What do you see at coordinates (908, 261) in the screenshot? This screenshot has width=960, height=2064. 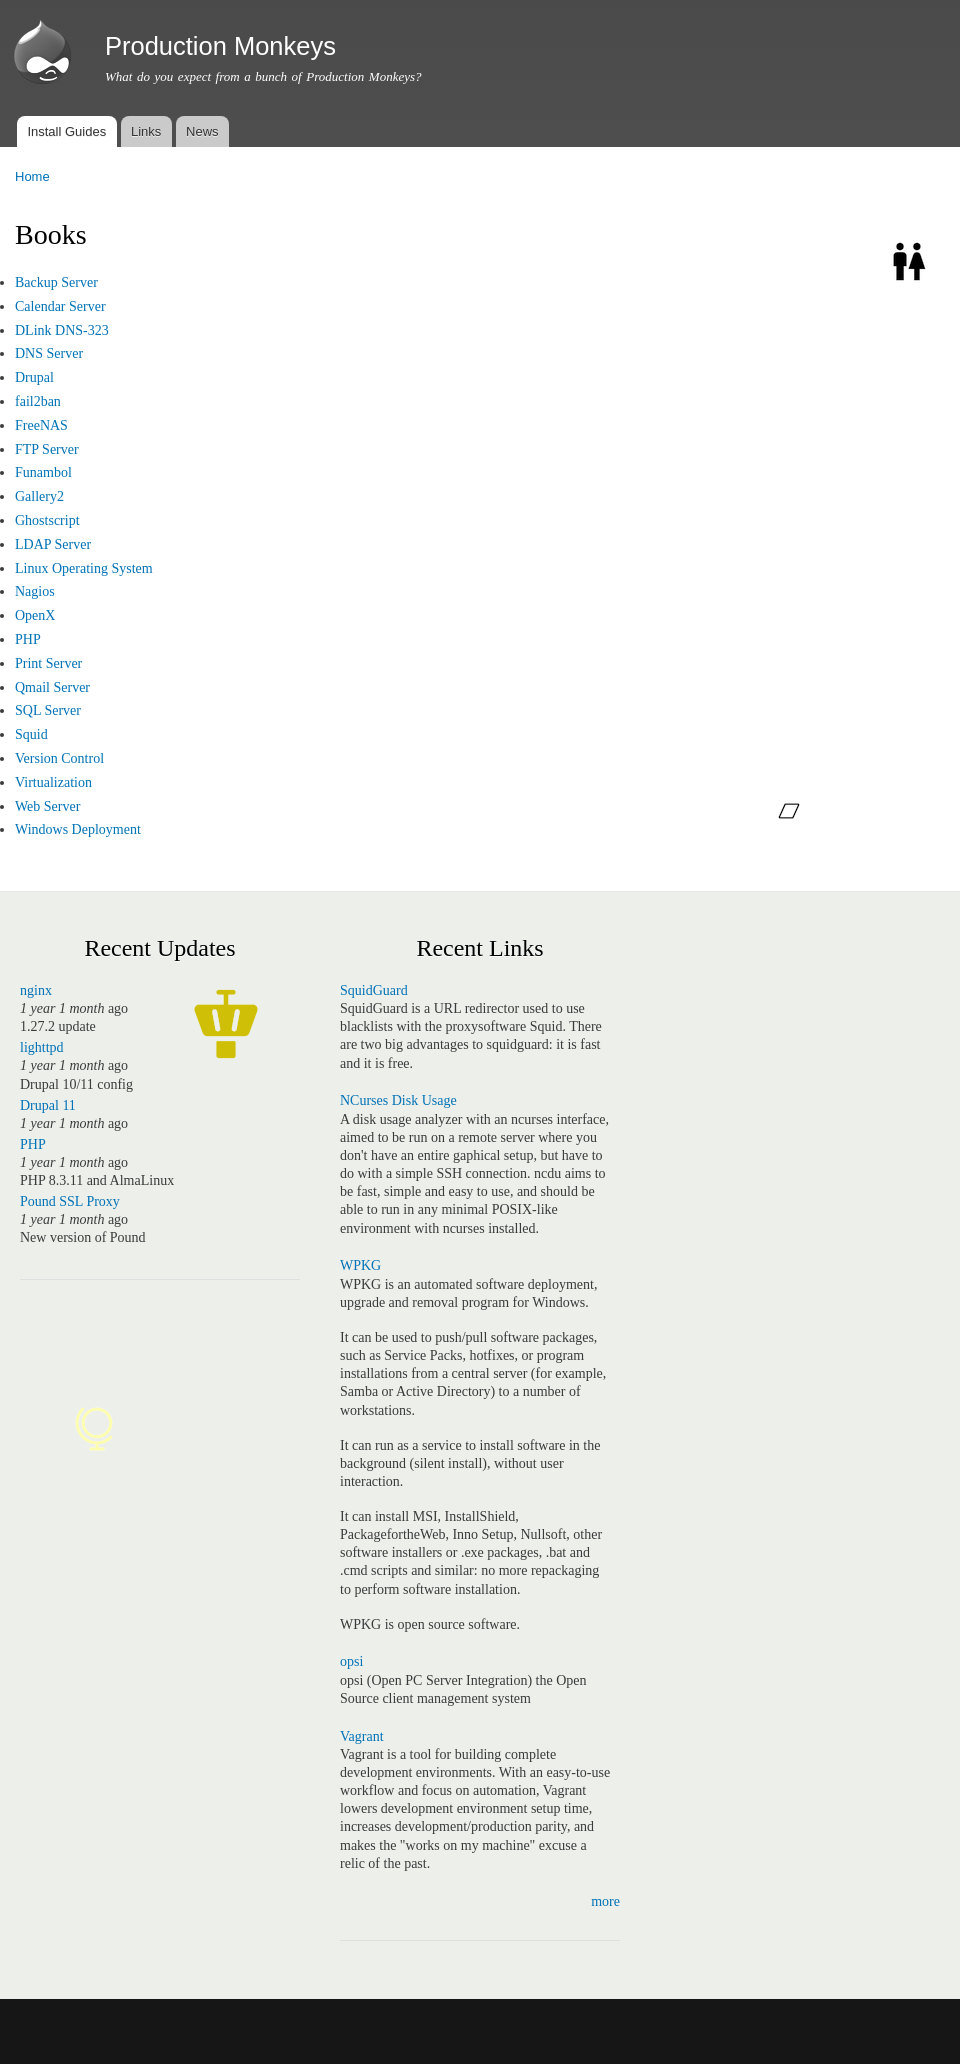 I see `find nearby restrooms` at bounding box center [908, 261].